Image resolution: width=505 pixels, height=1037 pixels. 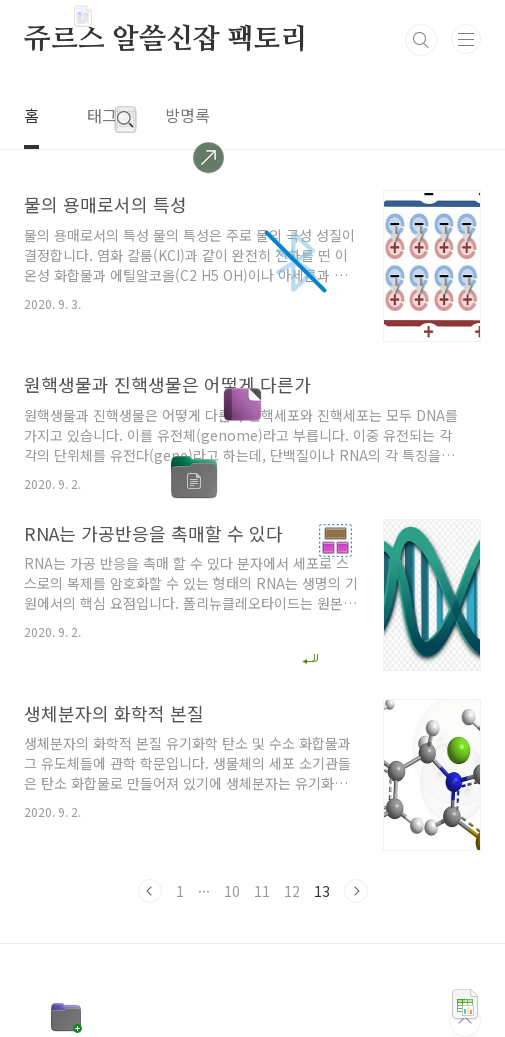 What do you see at coordinates (242, 403) in the screenshot?
I see `change desktop wallpaper settings` at bounding box center [242, 403].